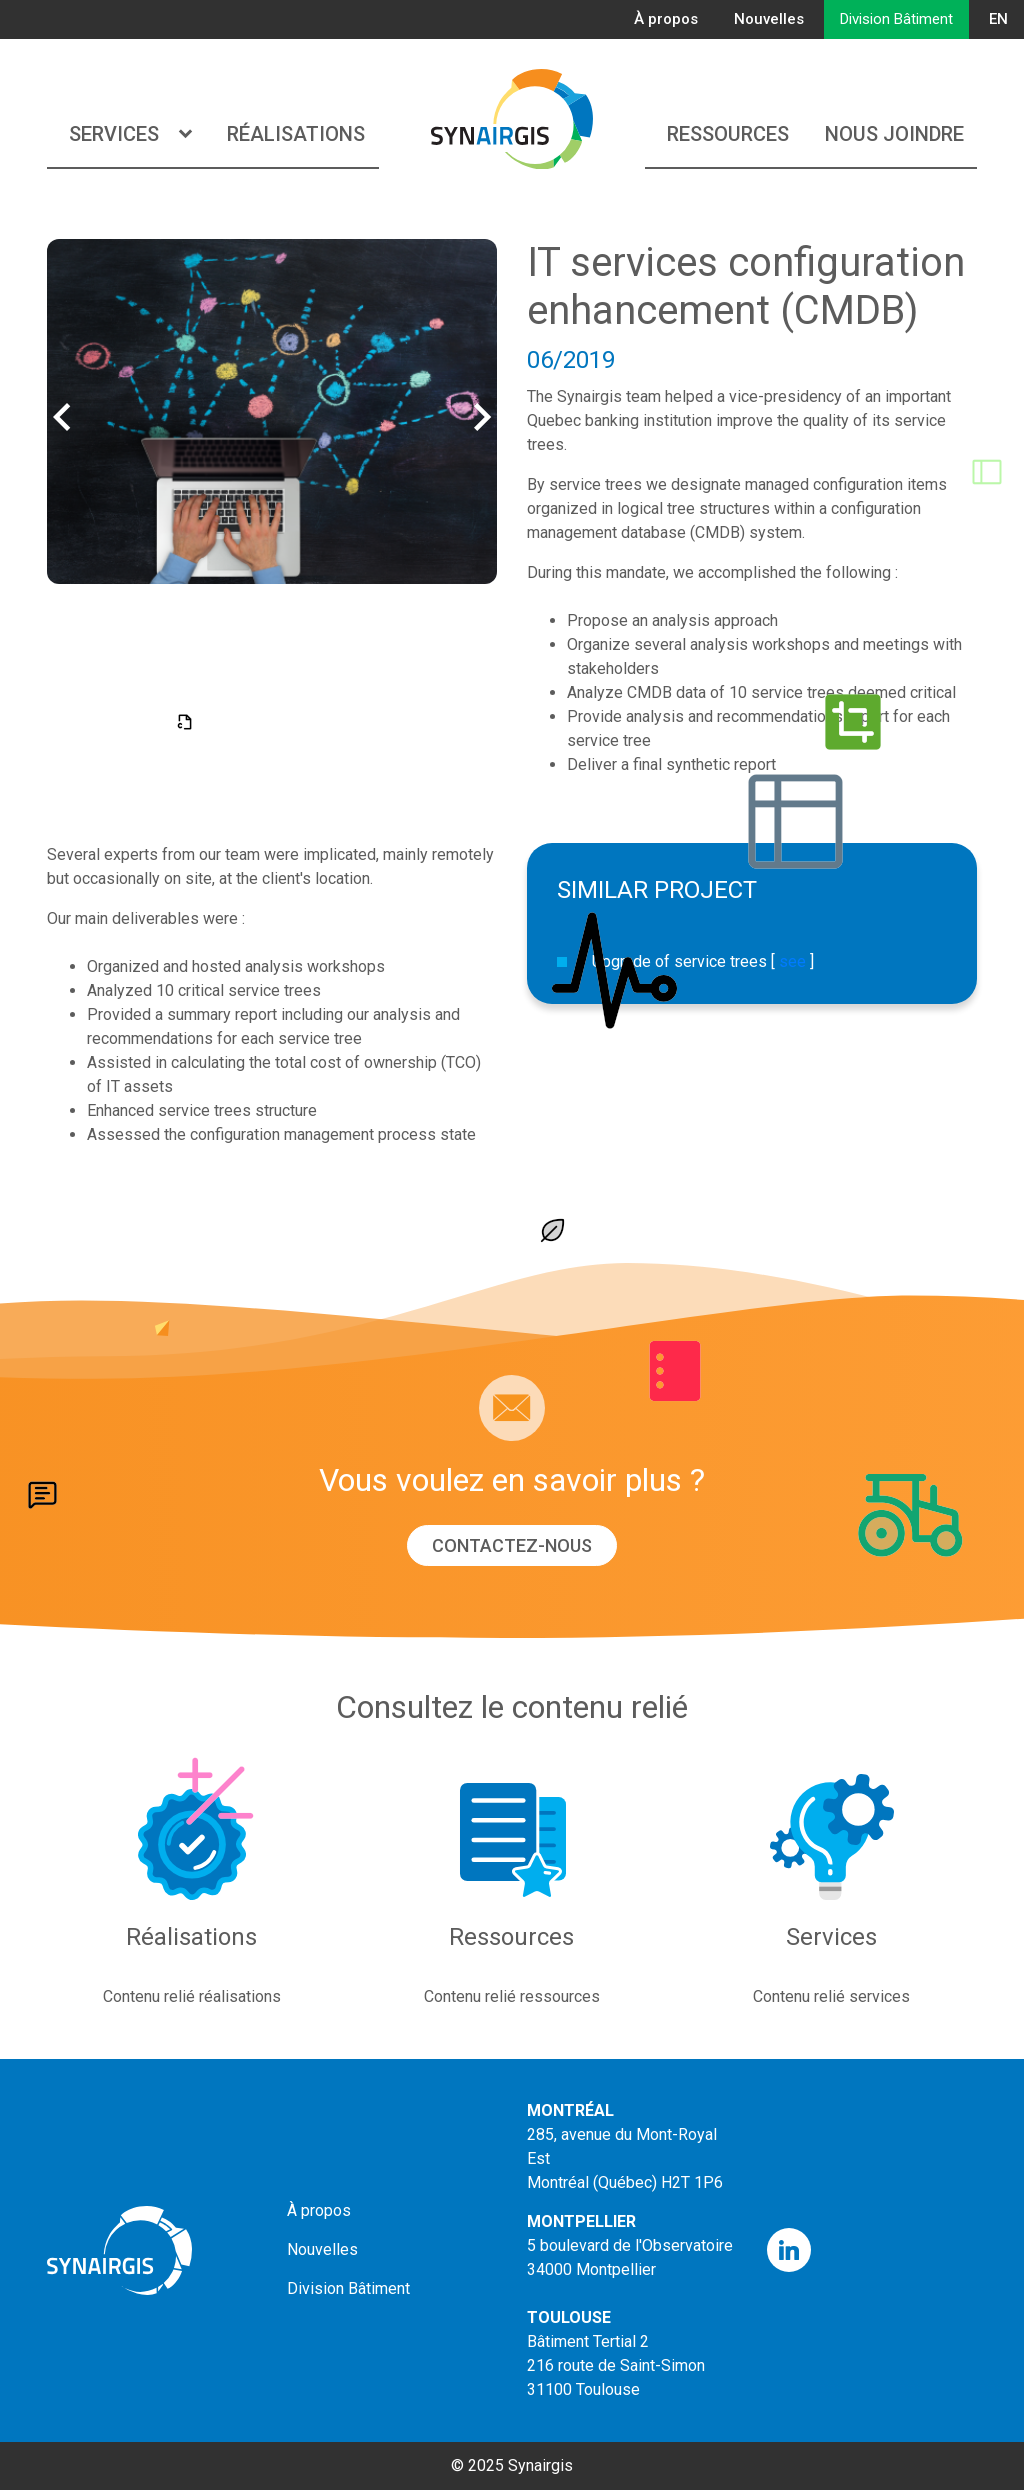 The height and width of the screenshot is (2490, 1024). What do you see at coordinates (42, 1494) in the screenshot?
I see `open a chat or messaging feature` at bounding box center [42, 1494].